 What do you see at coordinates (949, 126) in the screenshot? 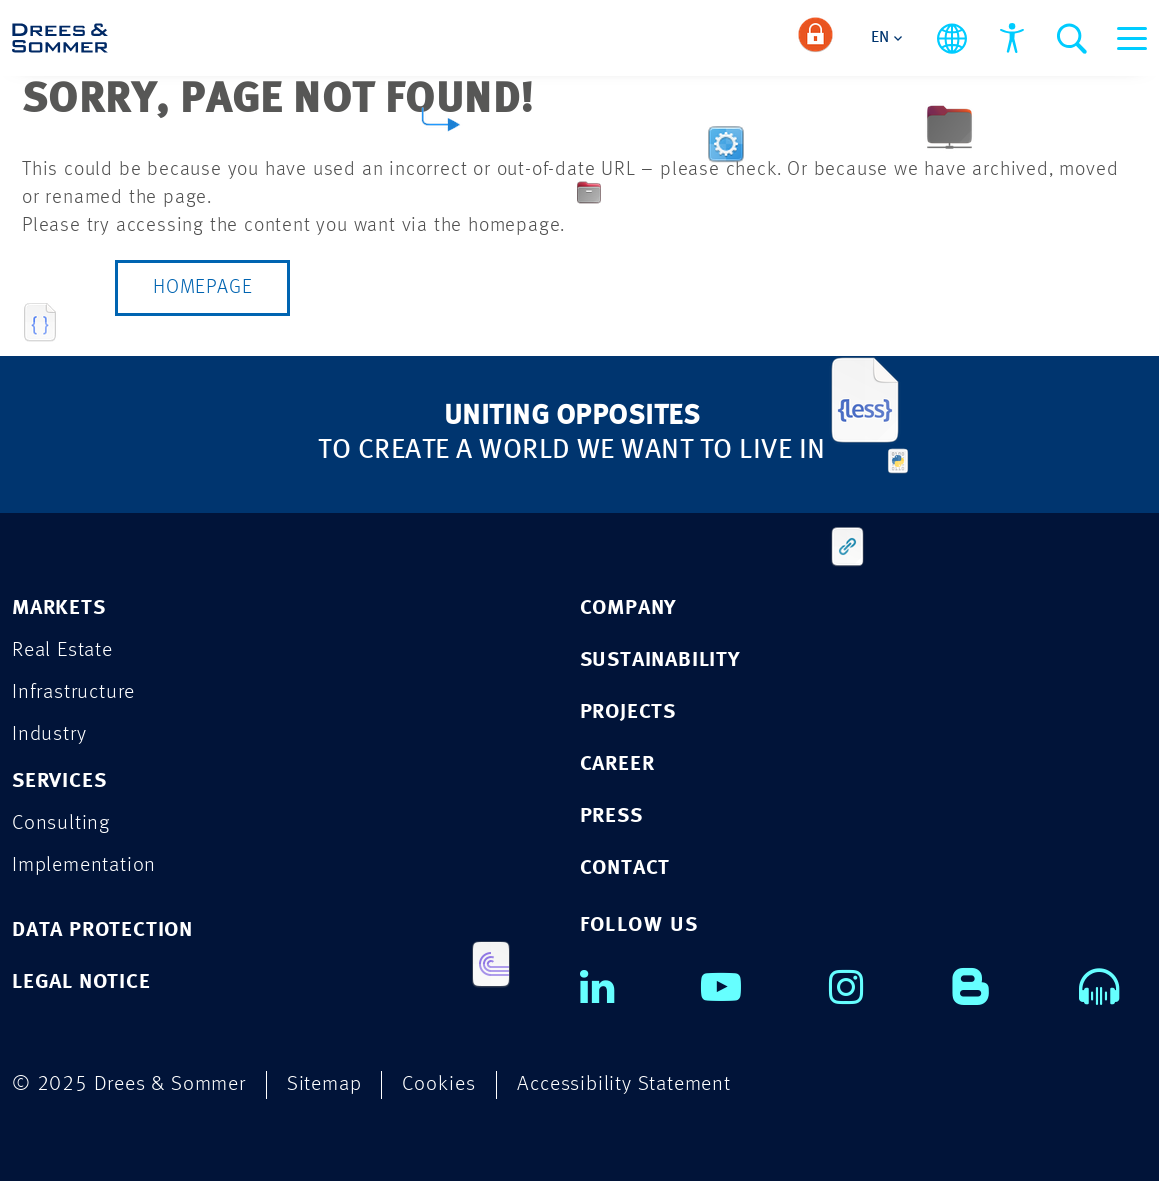
I see `access files stored on a remote server or network` at bounding box center [949, 126].